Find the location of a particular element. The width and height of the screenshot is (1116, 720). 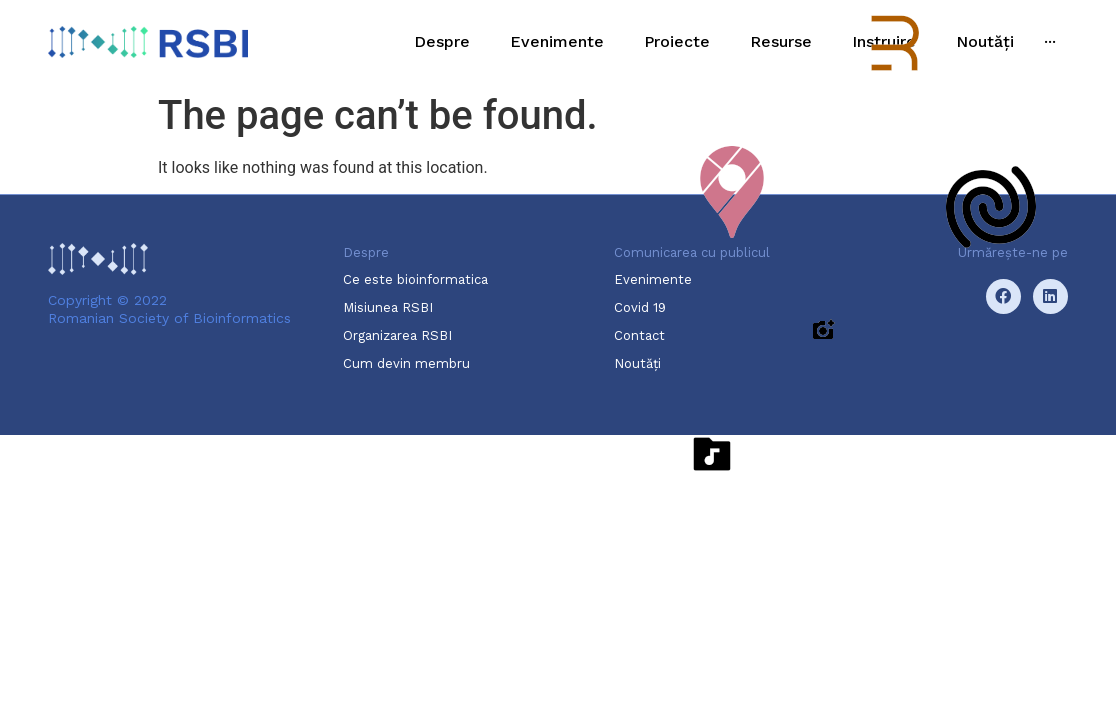

access AI-powered camera features is located at coordinates (823, 330).